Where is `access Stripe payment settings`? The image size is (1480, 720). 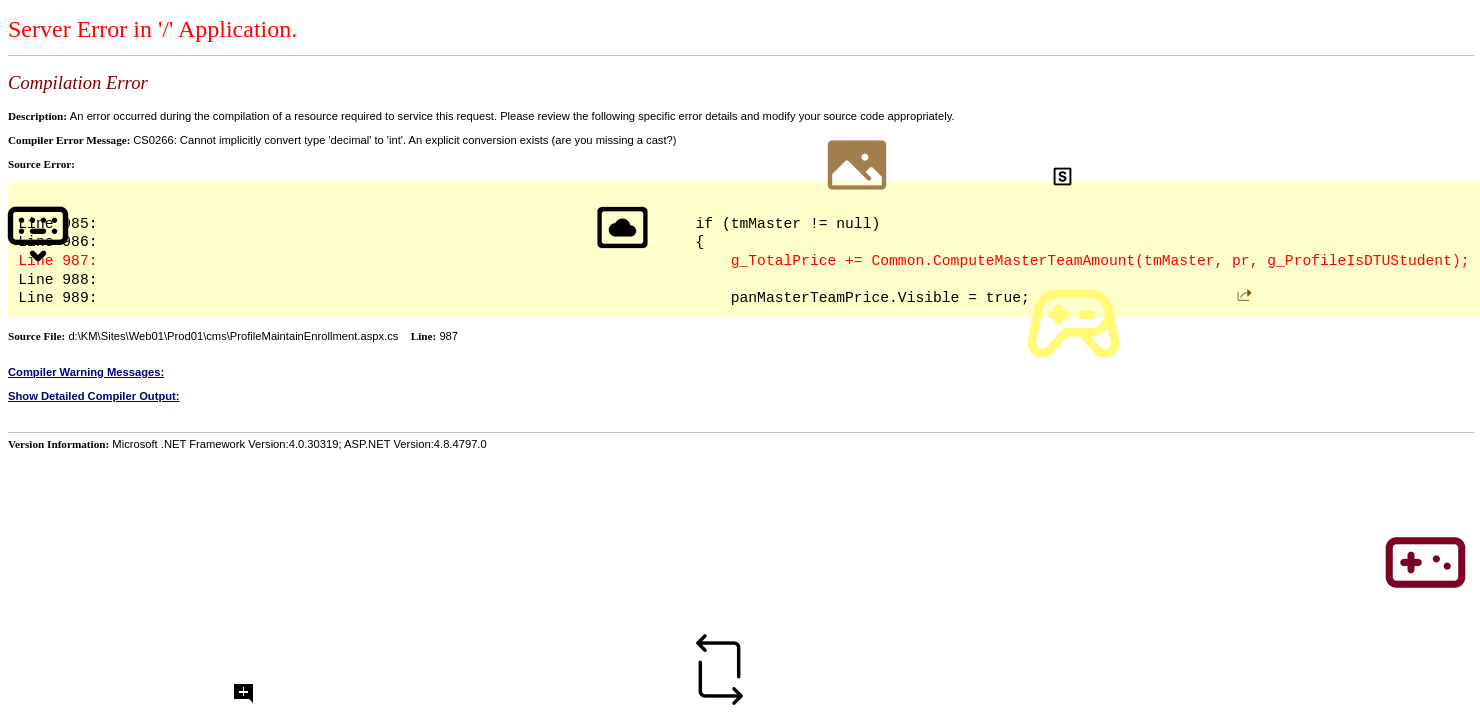
access Stripe payment settings is located at coordinates (1062, 176).